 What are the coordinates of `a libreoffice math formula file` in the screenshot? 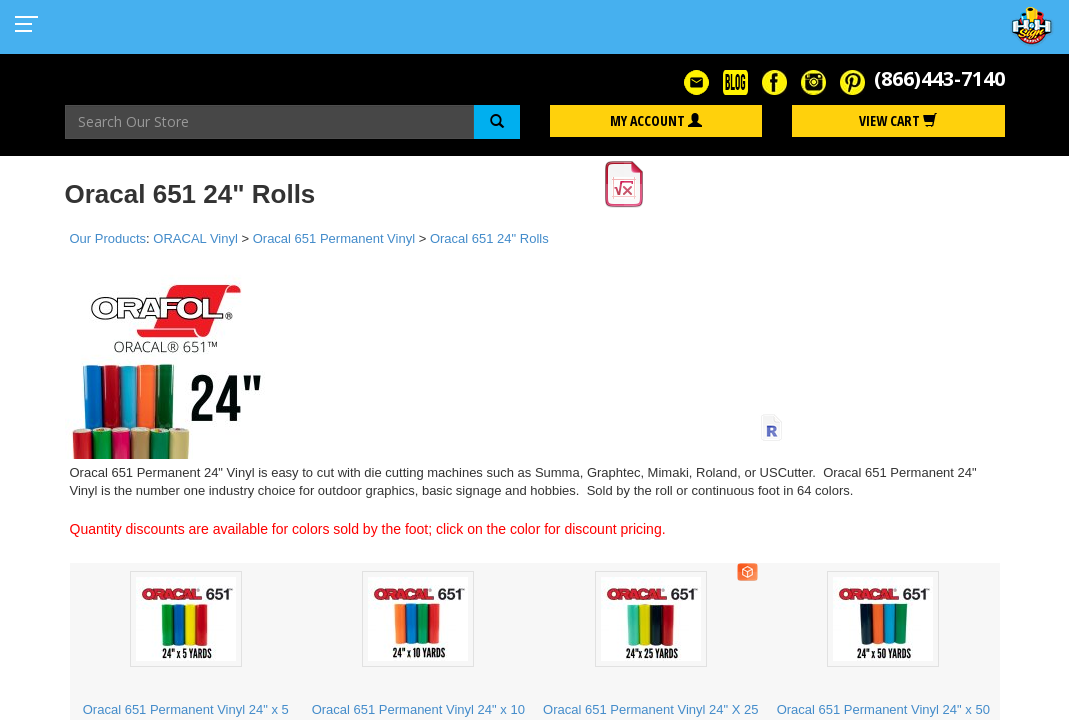 It's located at (624, 184).